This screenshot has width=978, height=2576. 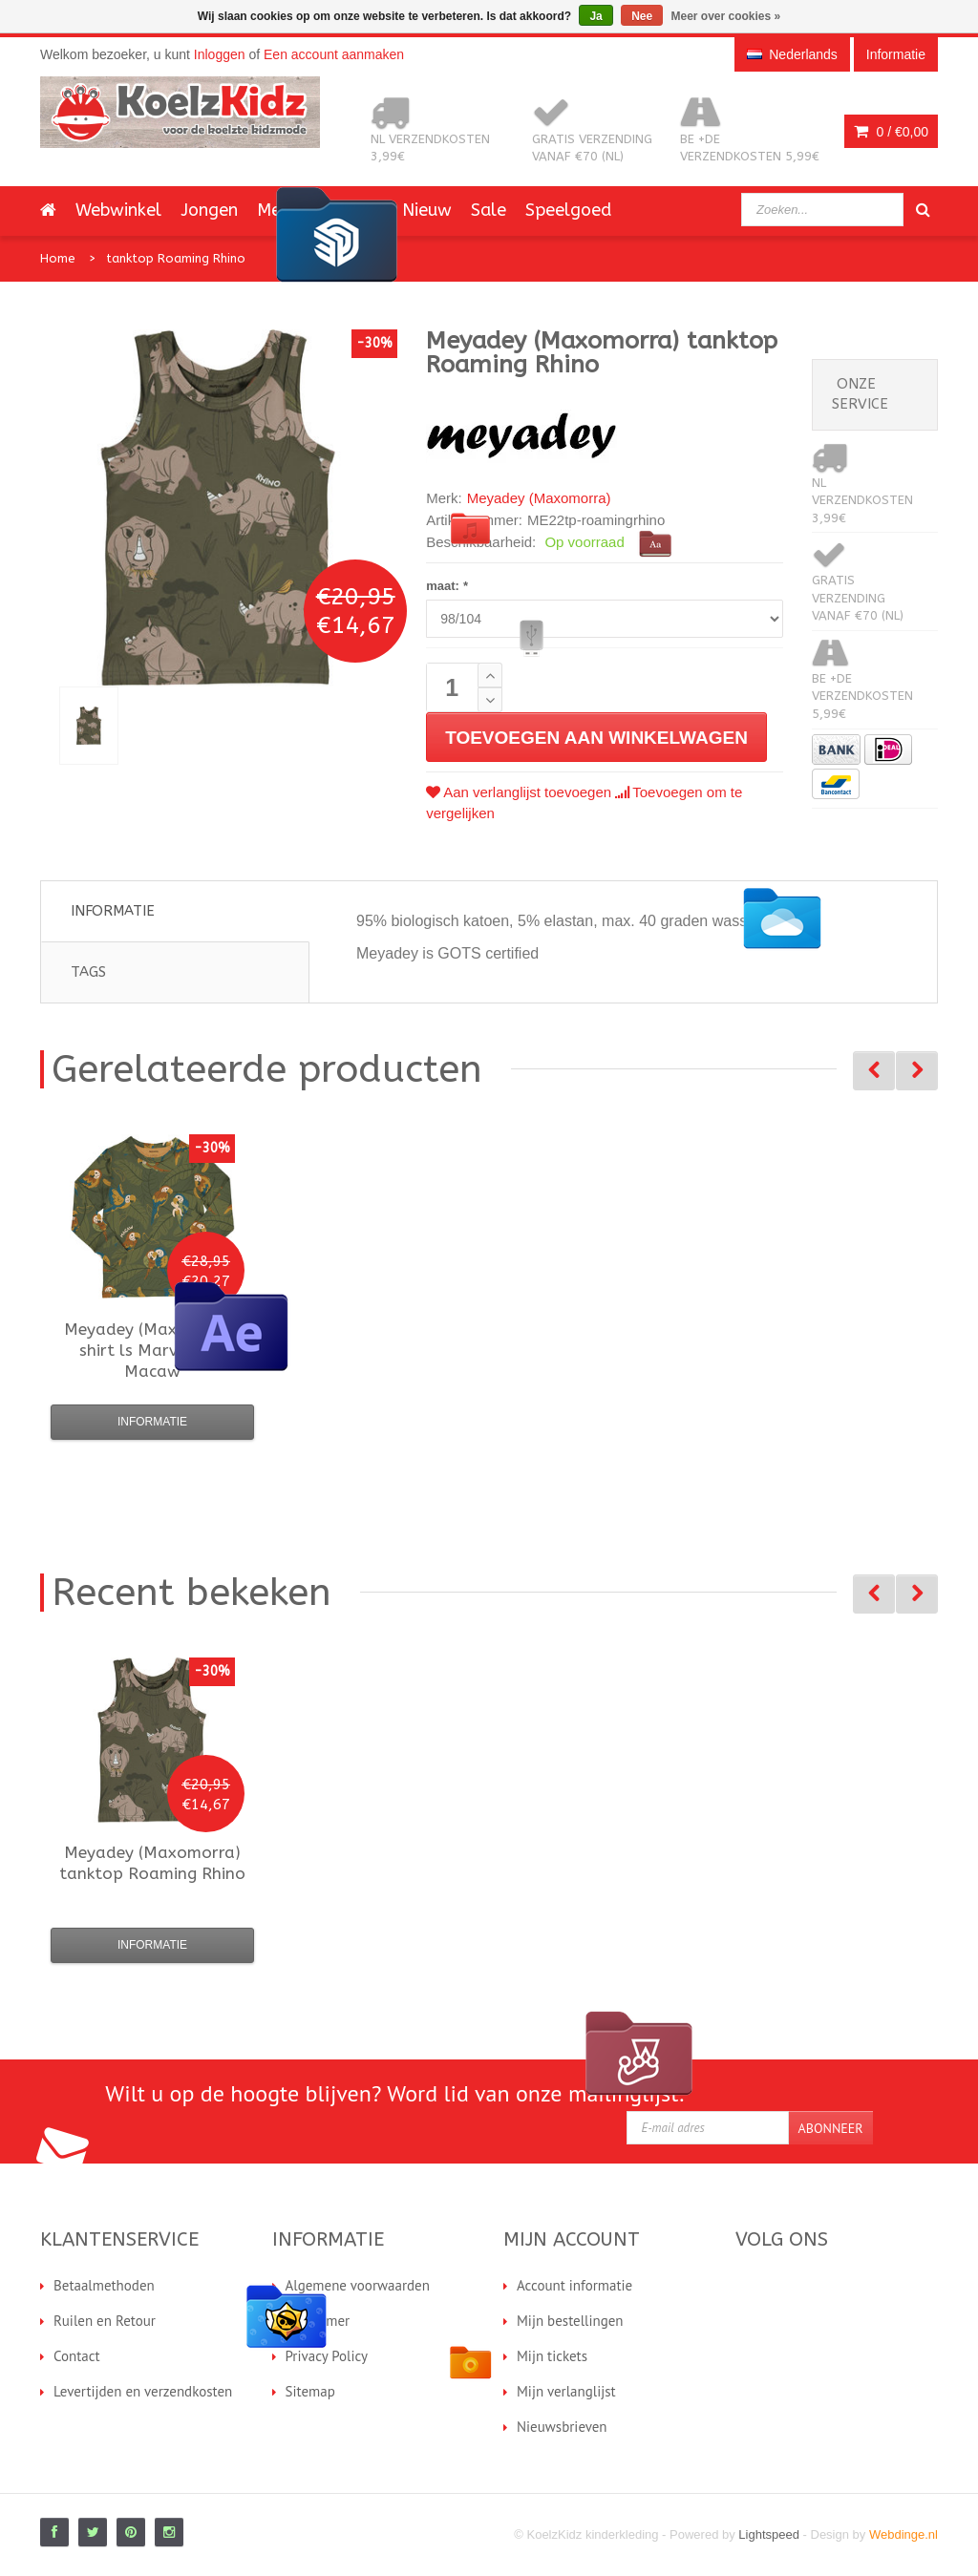 I want to click on folder containing jest testing framework files, so click(x=638, y=2056).